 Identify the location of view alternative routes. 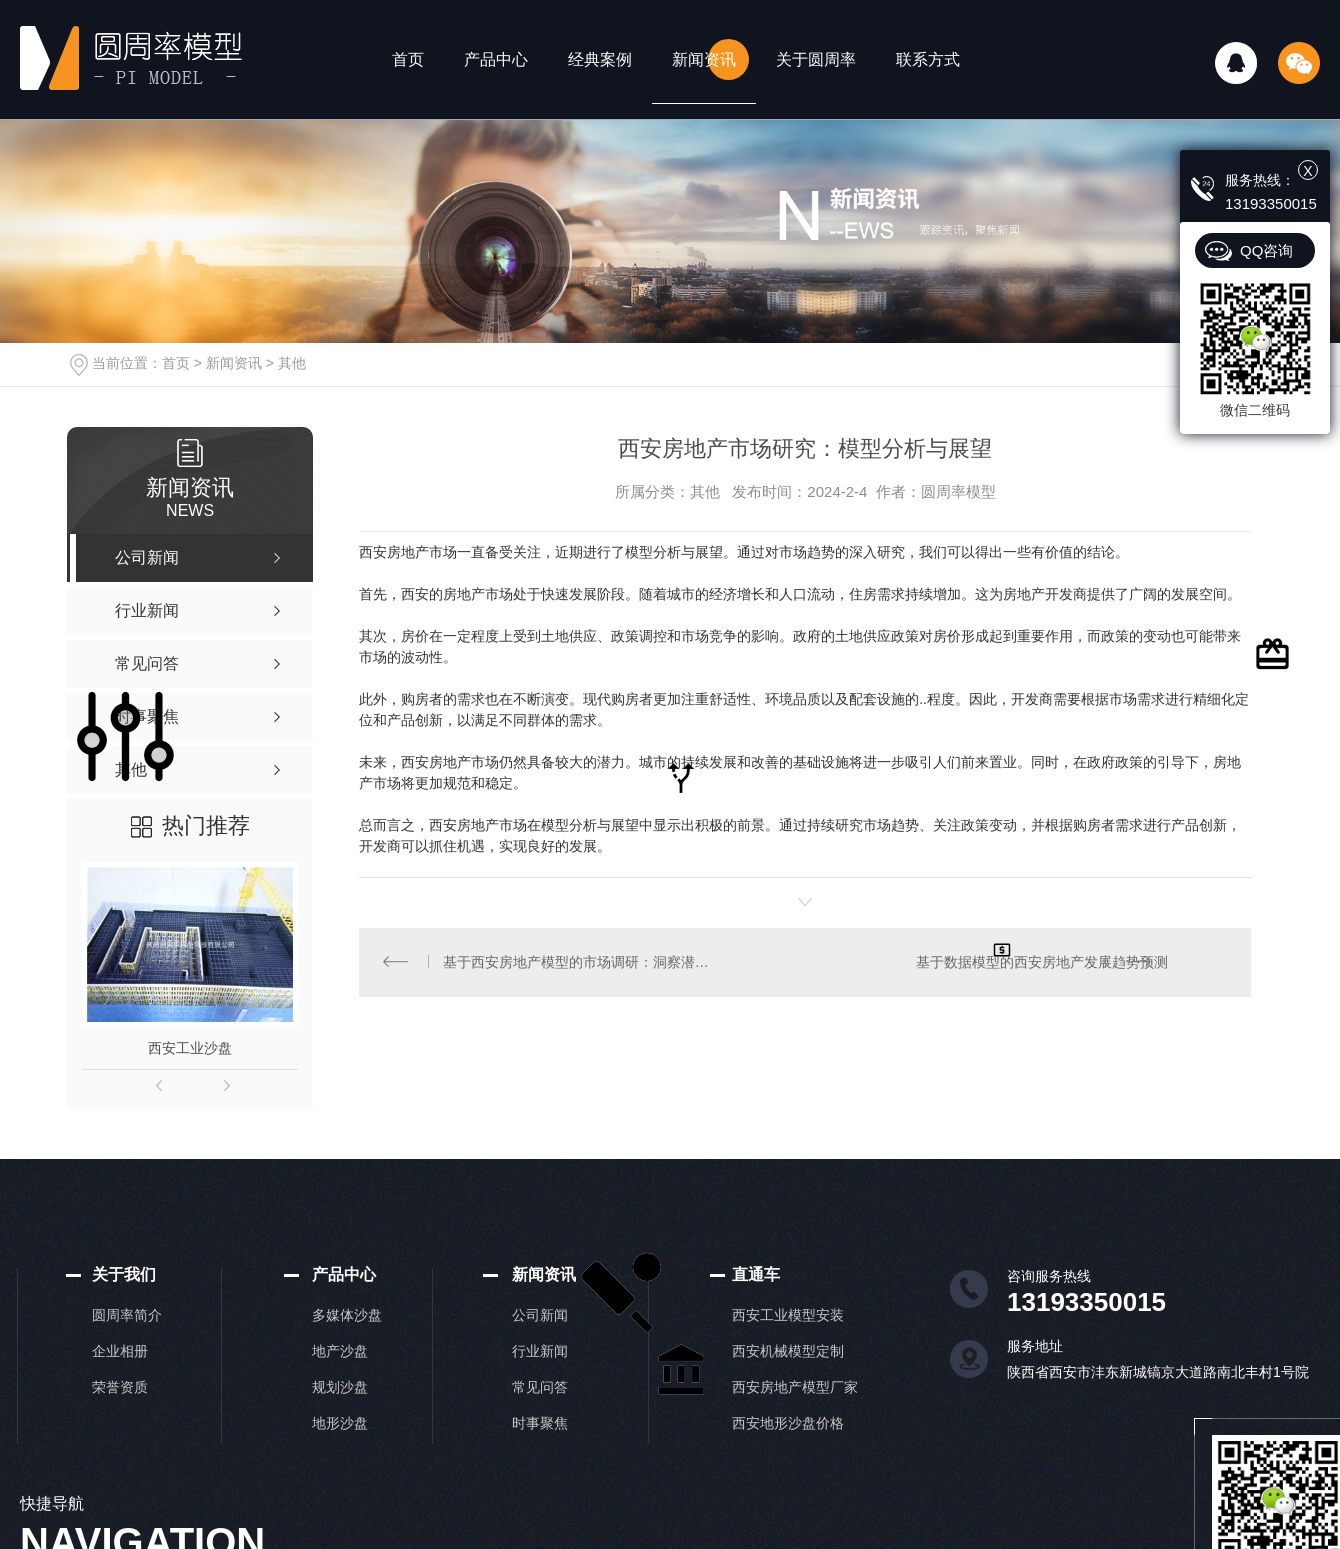
(681, 778).